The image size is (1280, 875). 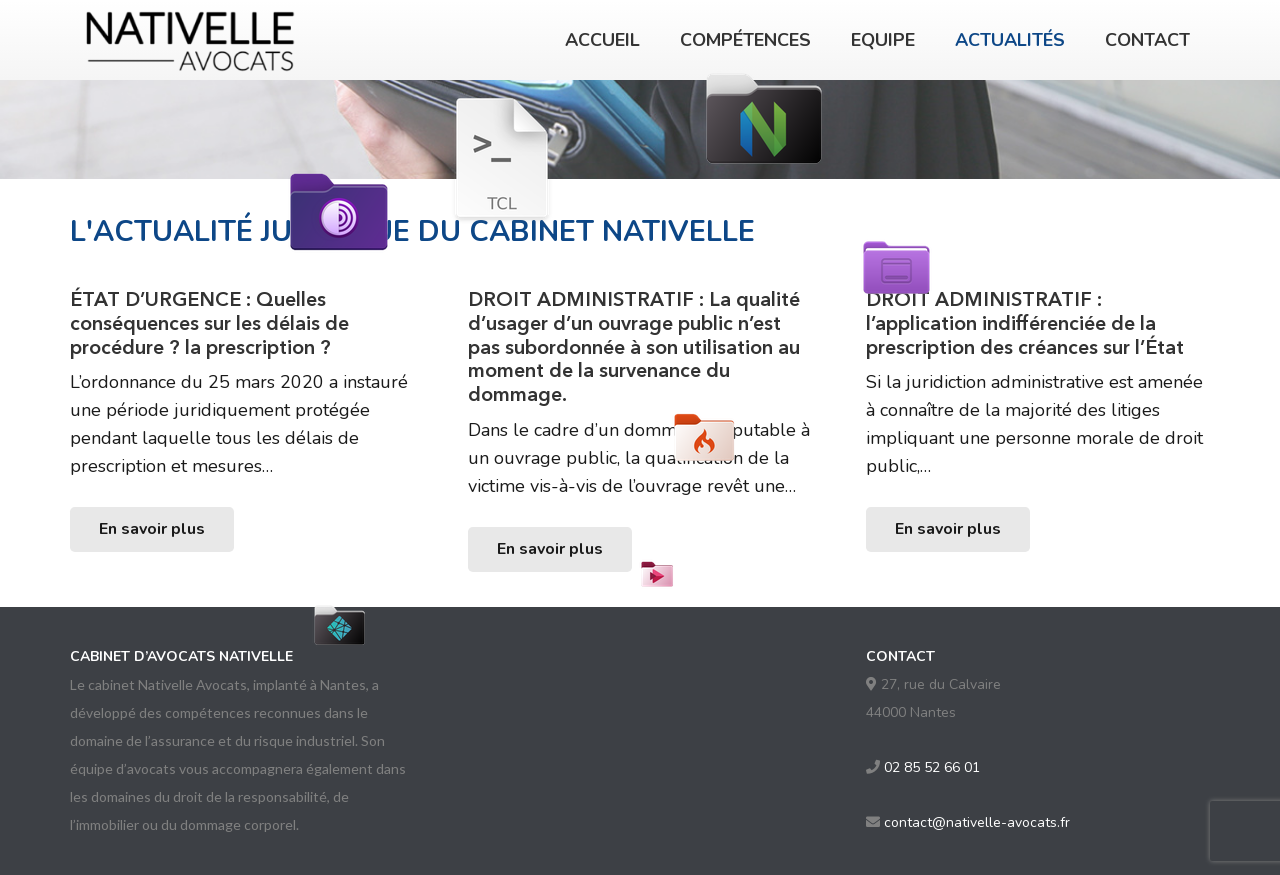 I want to click on open neovim configuration folder, so click(x=763, y=121).